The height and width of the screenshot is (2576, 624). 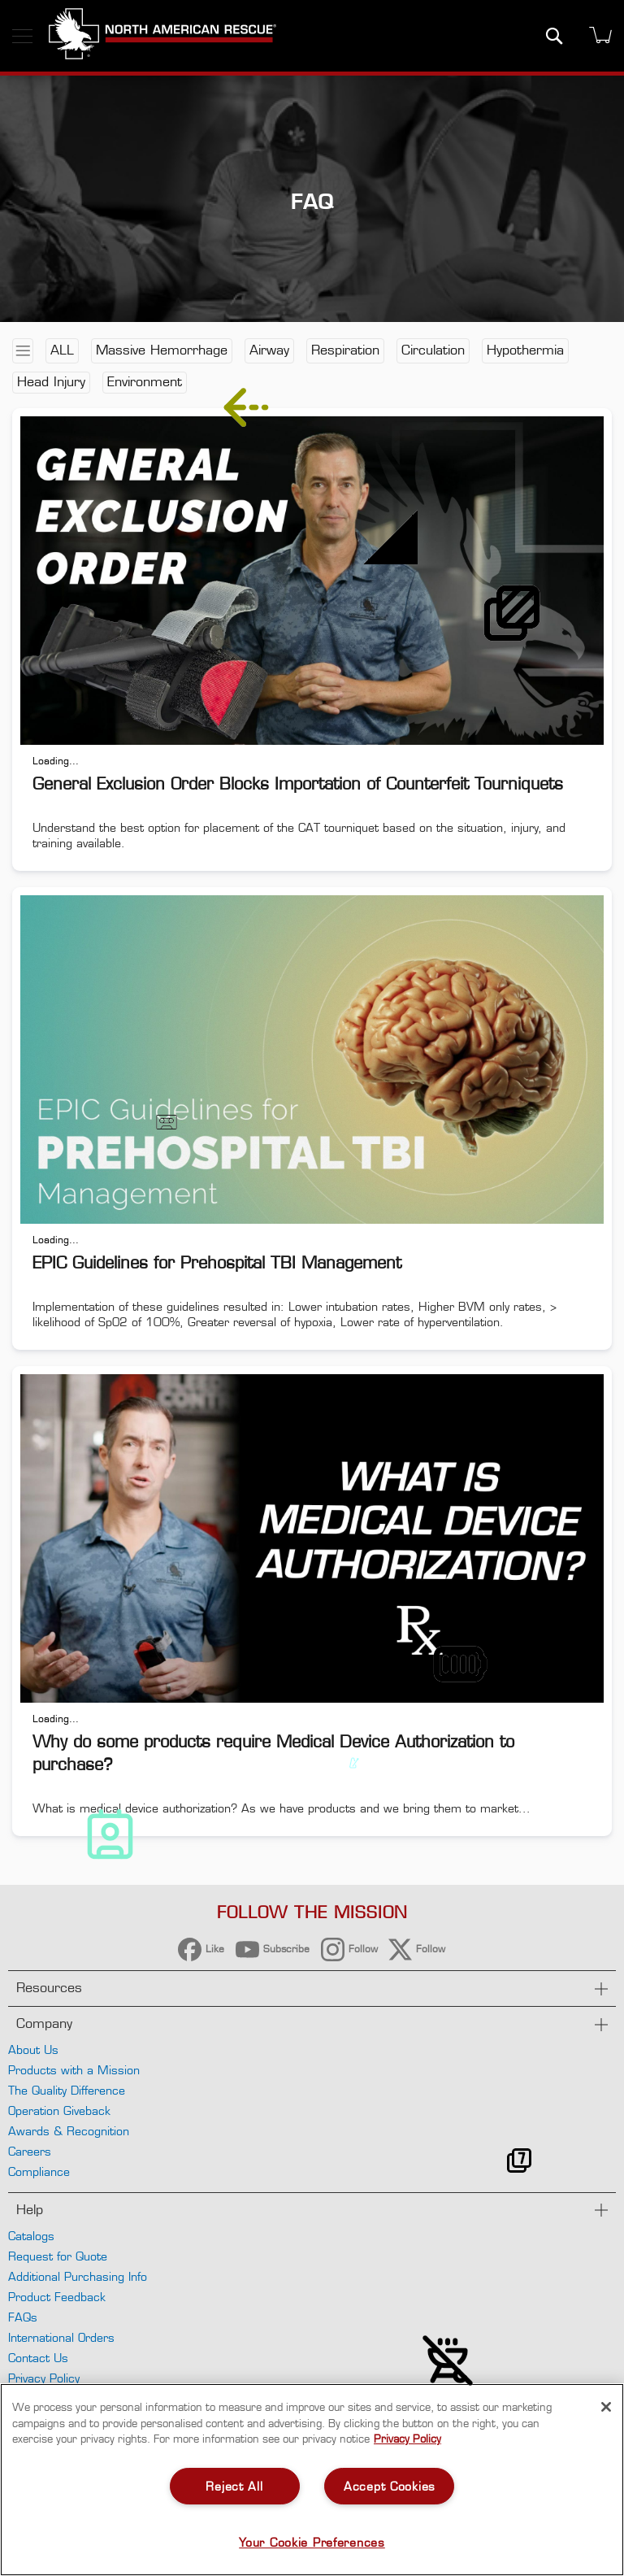 What do you see at coordinates (512, 613) in the screenshot?
I see `view selected layers in a design tool` at bounding box center [512, 613].